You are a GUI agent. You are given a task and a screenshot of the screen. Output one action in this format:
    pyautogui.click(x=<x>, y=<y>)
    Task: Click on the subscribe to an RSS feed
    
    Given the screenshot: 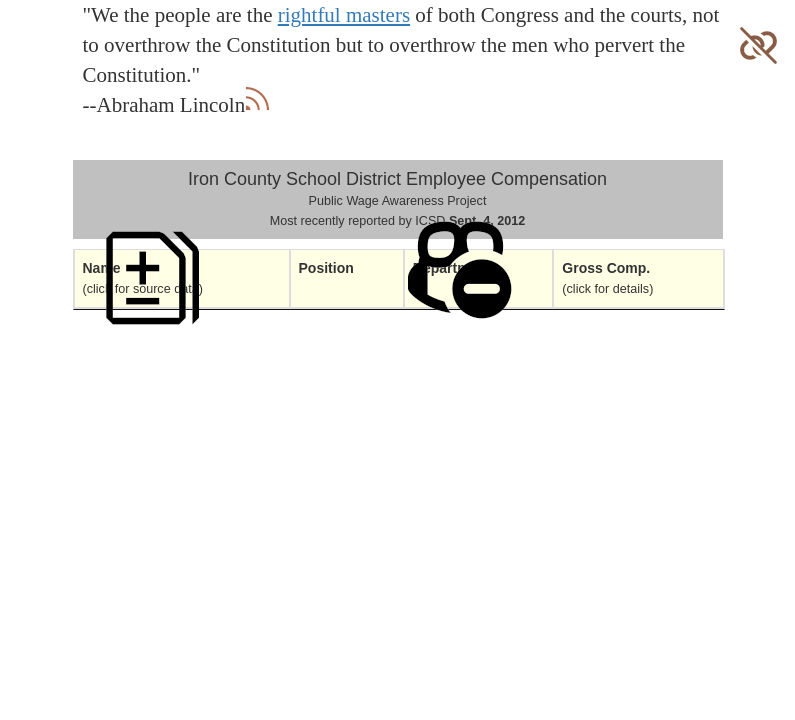 What is the action you would take?
    pyautogui.click(x=257, y=98)
    